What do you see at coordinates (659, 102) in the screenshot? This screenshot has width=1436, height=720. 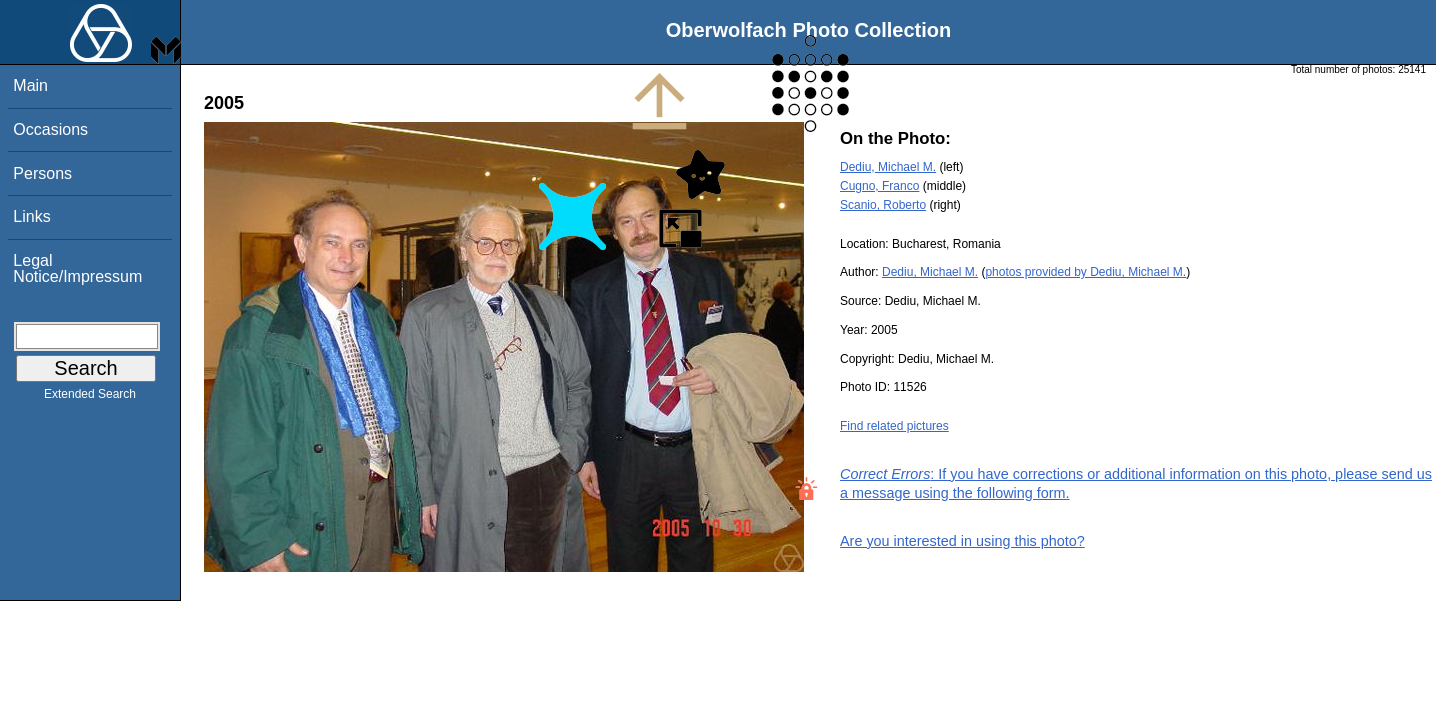 I see `upload a file or document` at bounding box center [659, 102].